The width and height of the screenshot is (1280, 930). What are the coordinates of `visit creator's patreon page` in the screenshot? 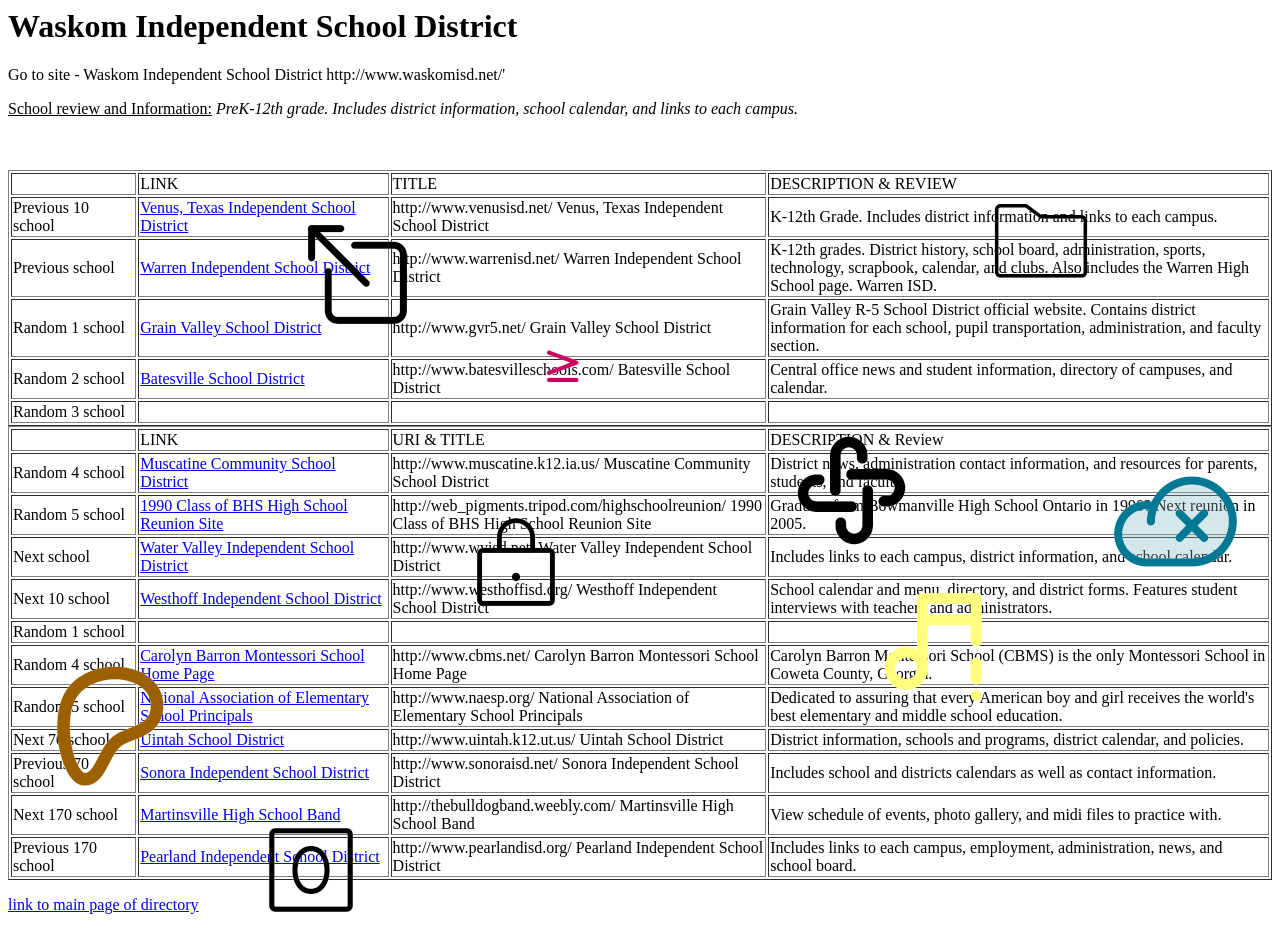 It's located at (106, 724).